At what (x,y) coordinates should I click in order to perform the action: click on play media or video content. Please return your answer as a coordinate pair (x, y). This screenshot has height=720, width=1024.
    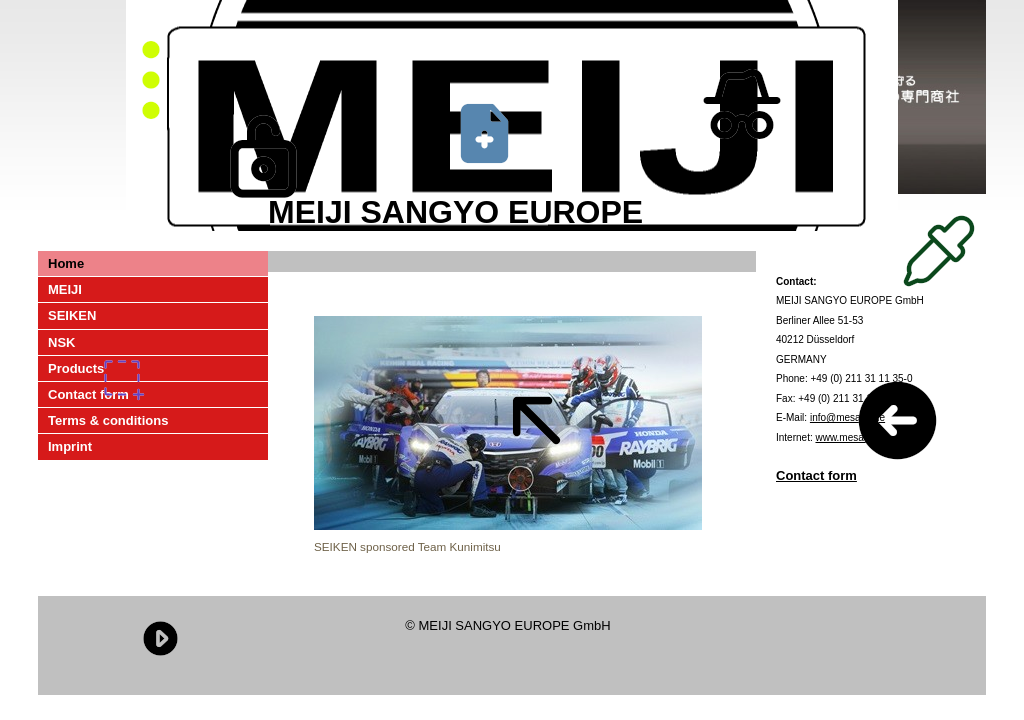
    Looking at the image, I should click on (160, 638).